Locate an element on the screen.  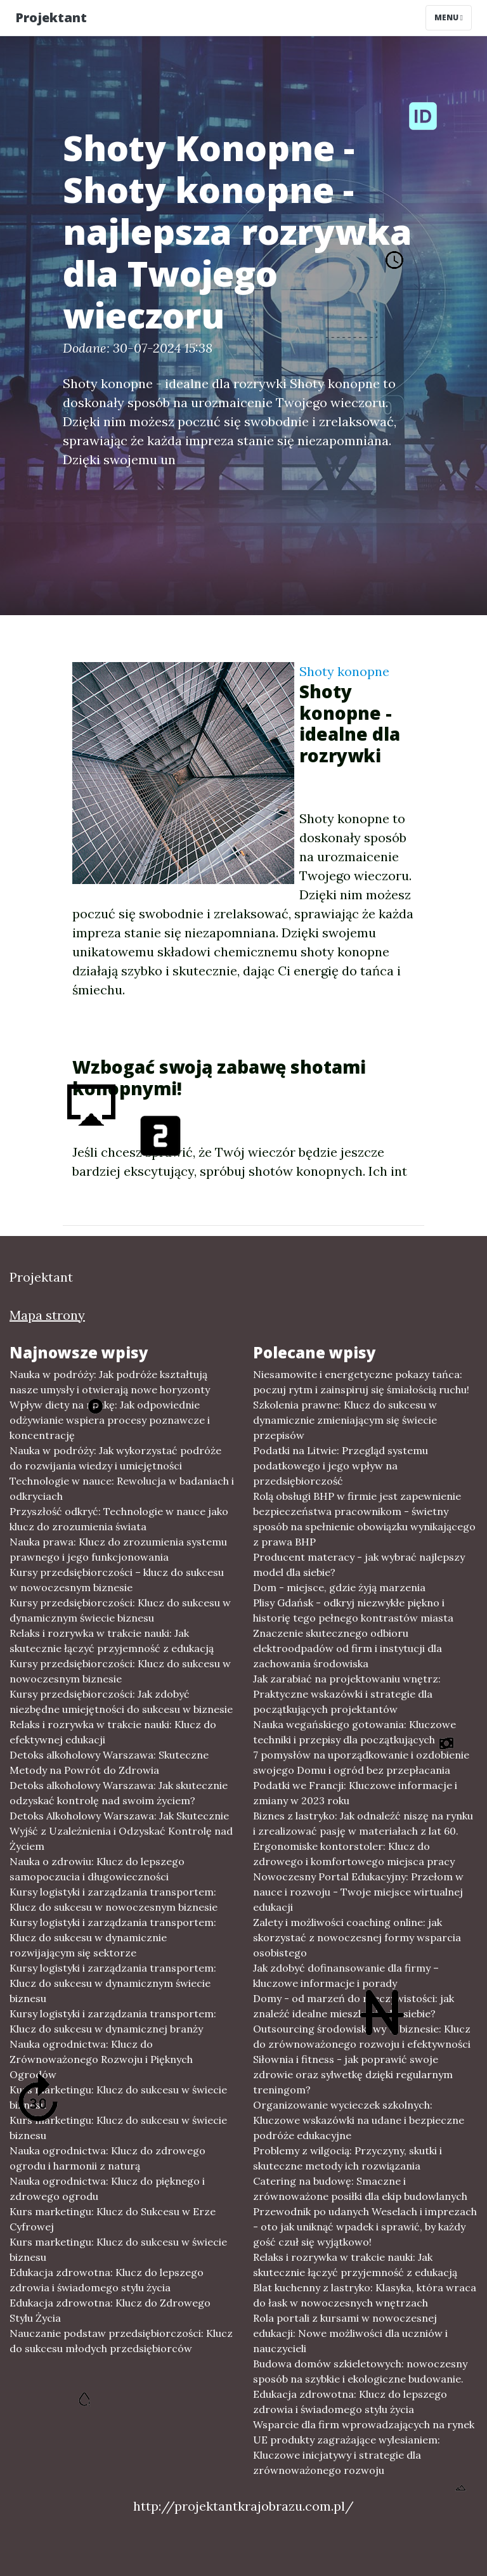
view payment or billing information is located at coordinates (446, 1743).